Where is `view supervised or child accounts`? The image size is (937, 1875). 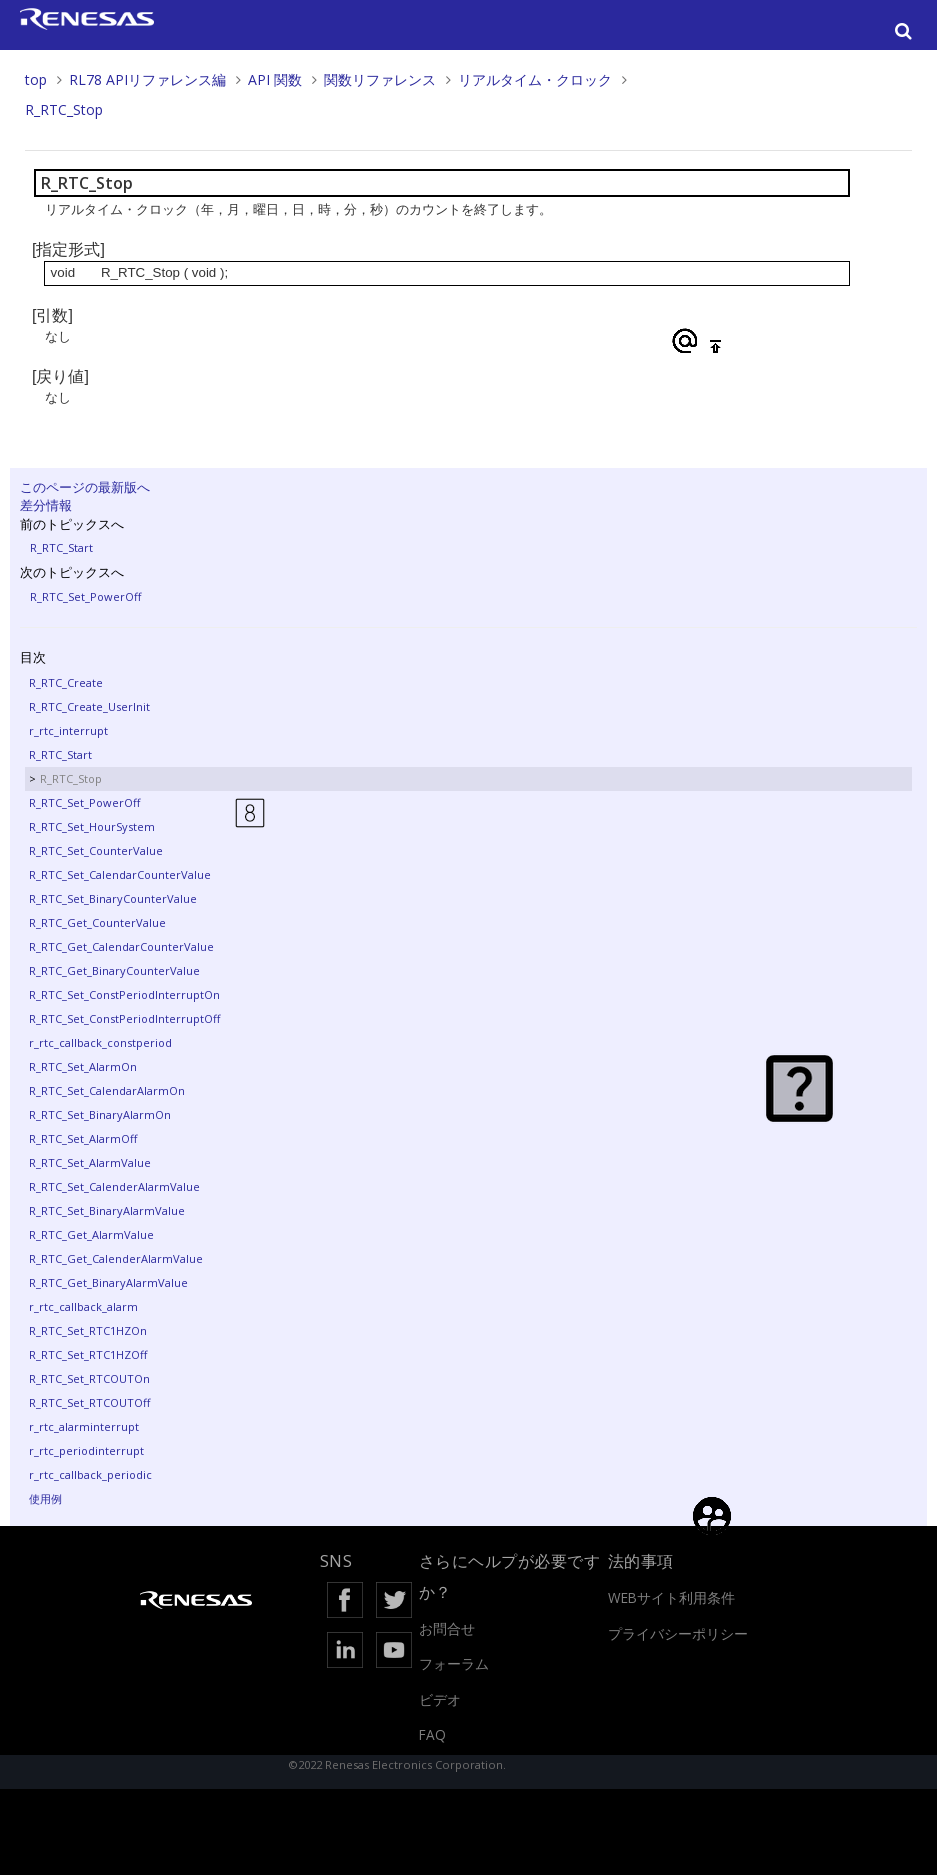 view supervised or child accounts is located at coordinates (712, 1516).